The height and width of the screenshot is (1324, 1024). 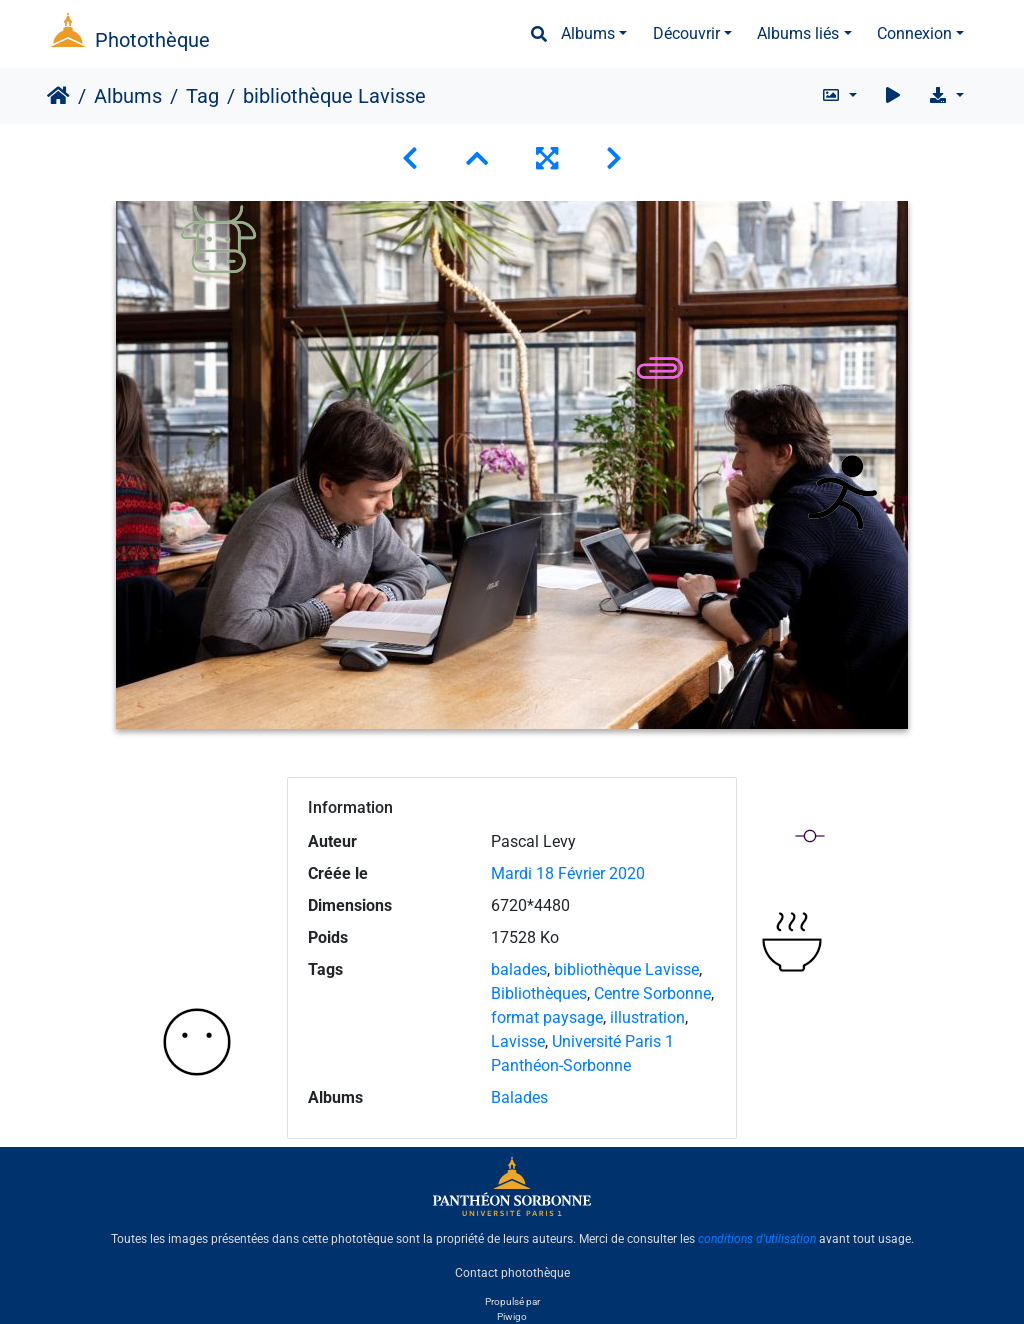 I want to click on view hot food or soup options, so click(x=792, y=942).